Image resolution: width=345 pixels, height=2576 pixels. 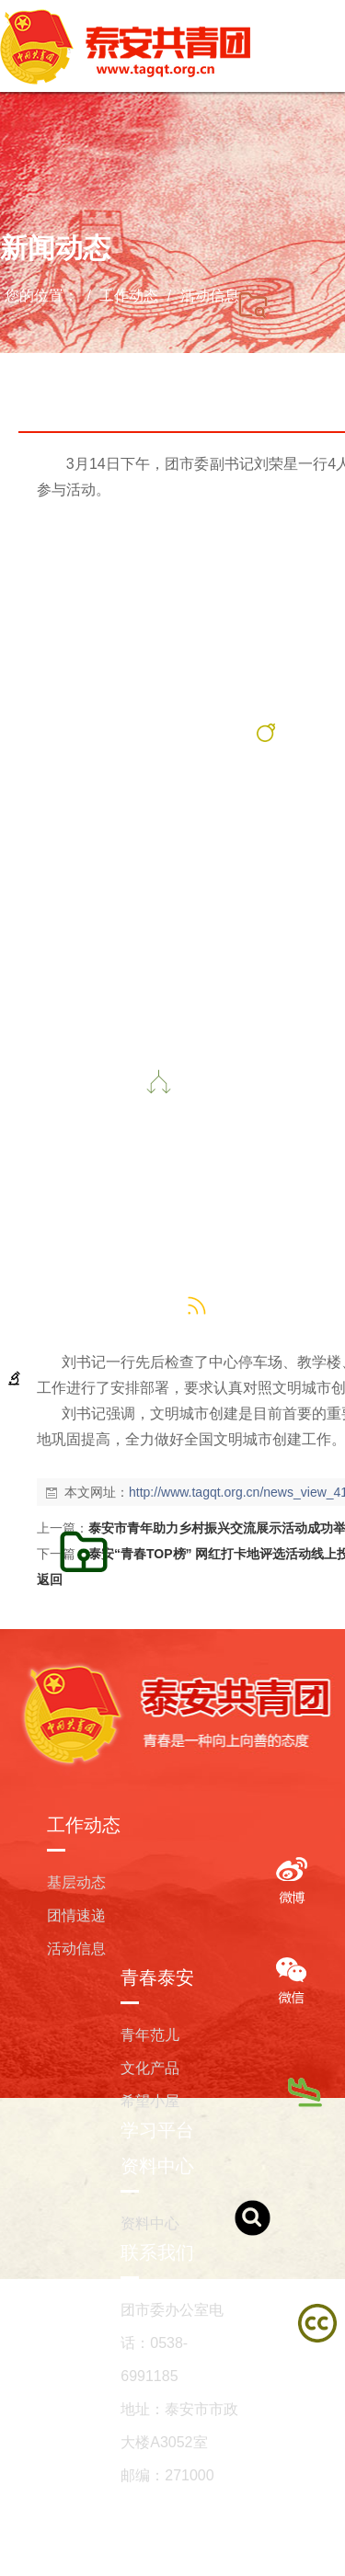 I want to click on subscribe to RSS feed, so click(x=195, y=1306).